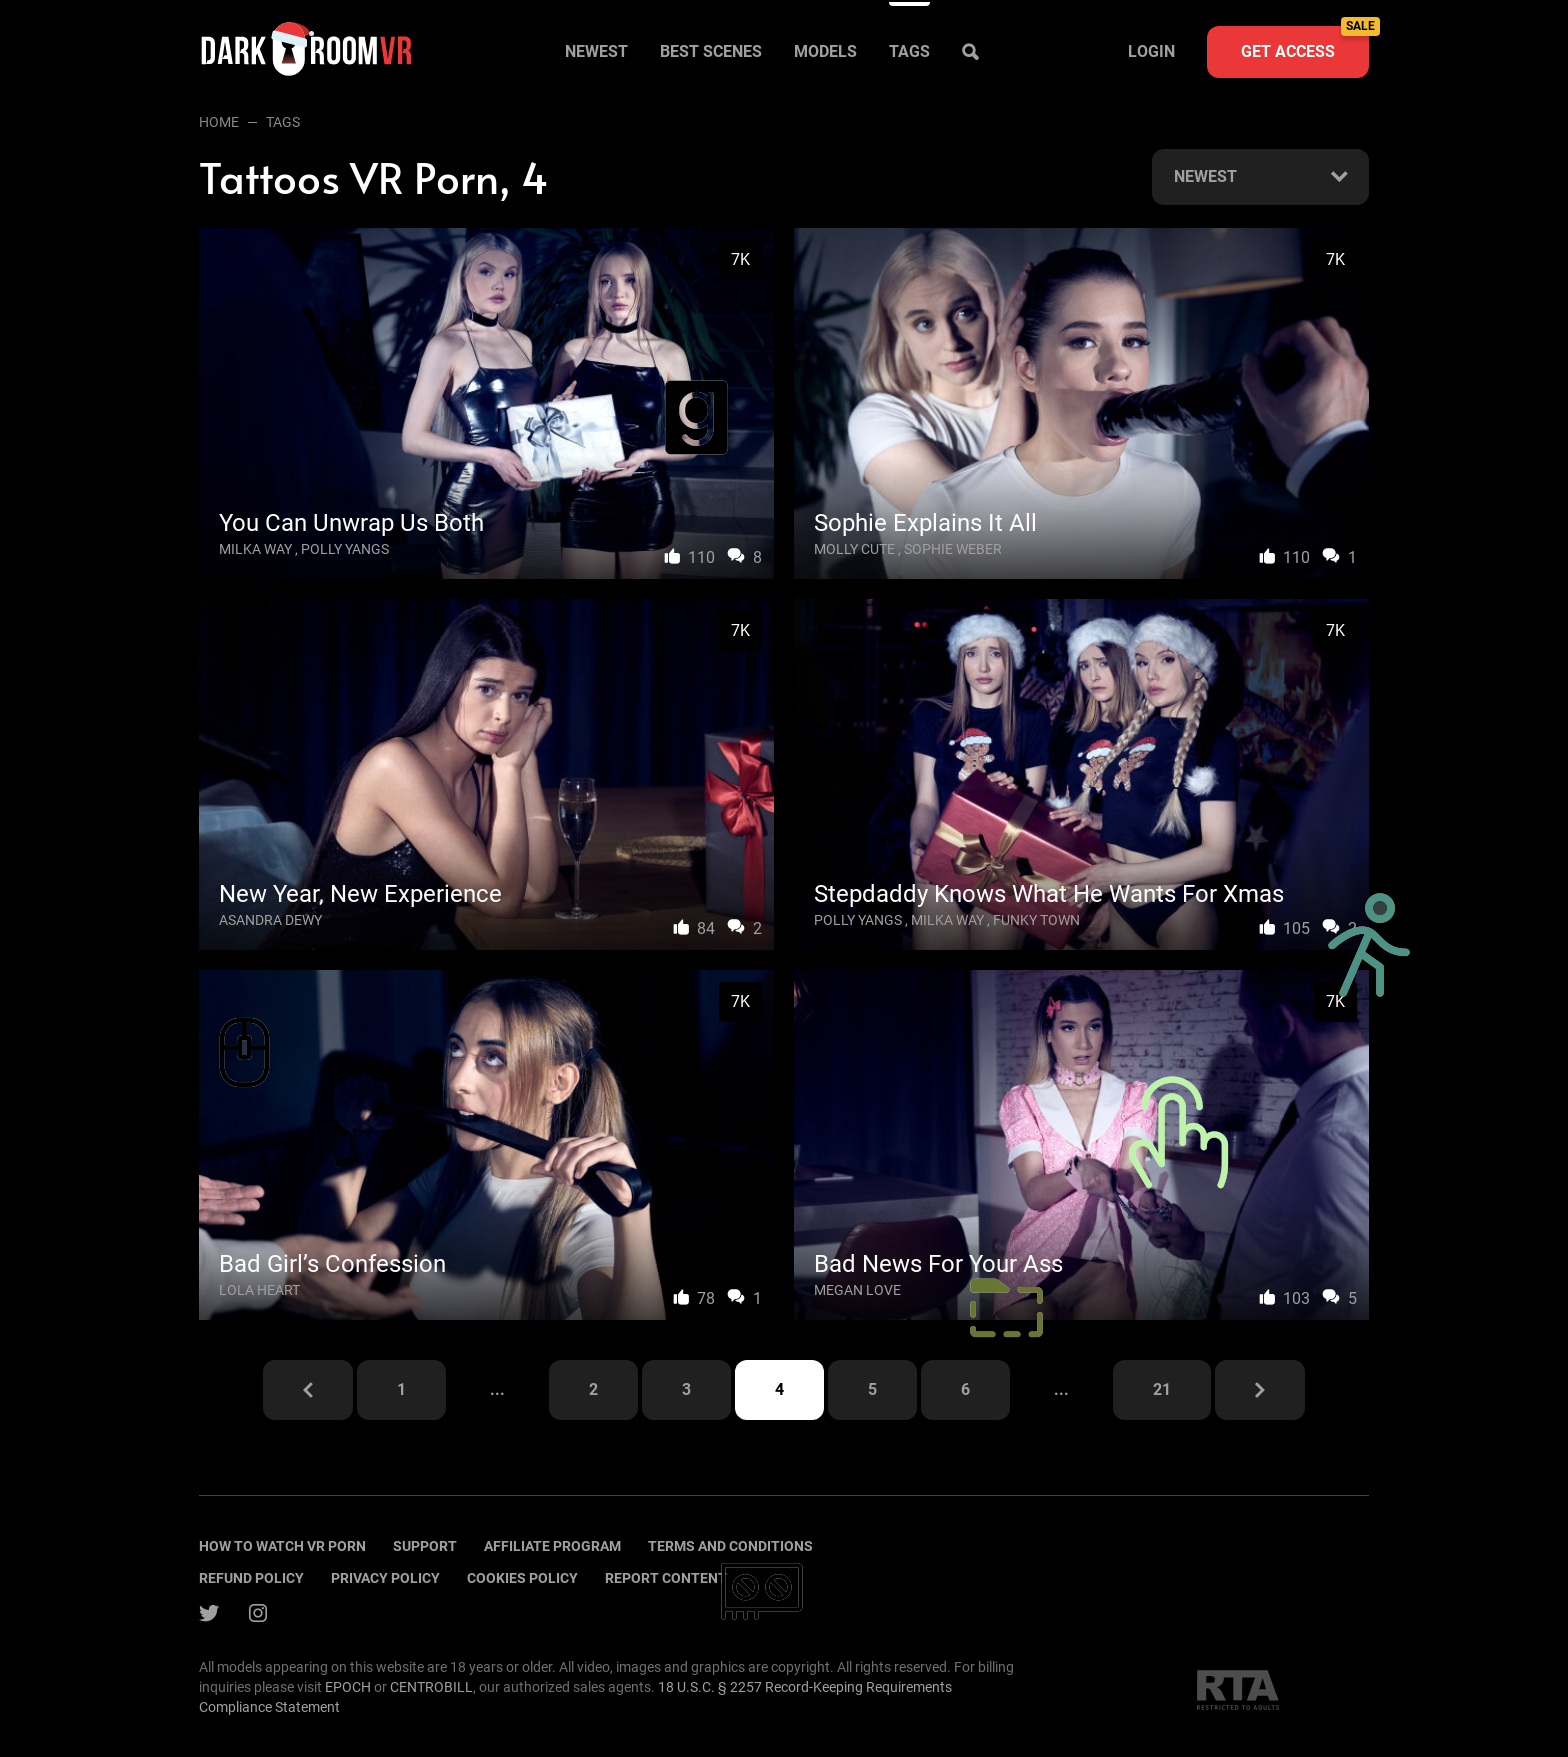  What do you see at coordinates (244, 1052) in the screenshot?
I see `indicates middle mouse button click action` at bounding box center [244, 1052].